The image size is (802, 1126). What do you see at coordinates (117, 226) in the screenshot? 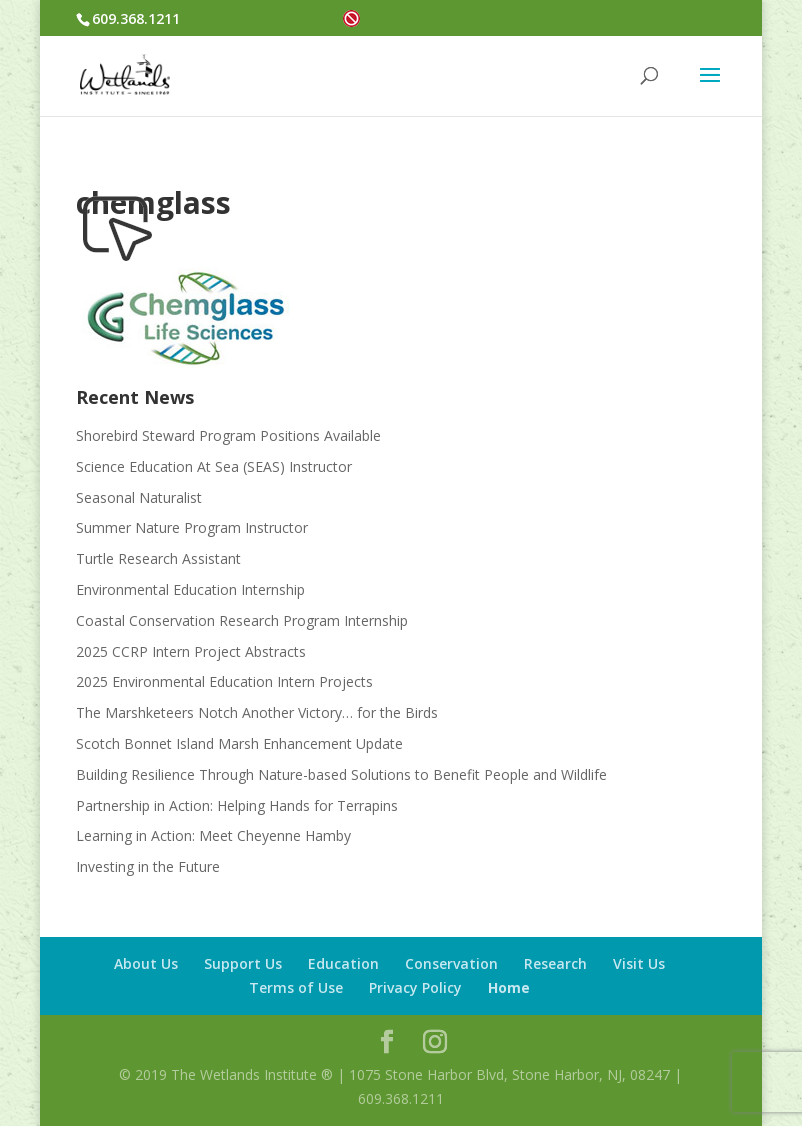
I see `access pointer and cursor accessibility settings` at bounding box center [117, 226].